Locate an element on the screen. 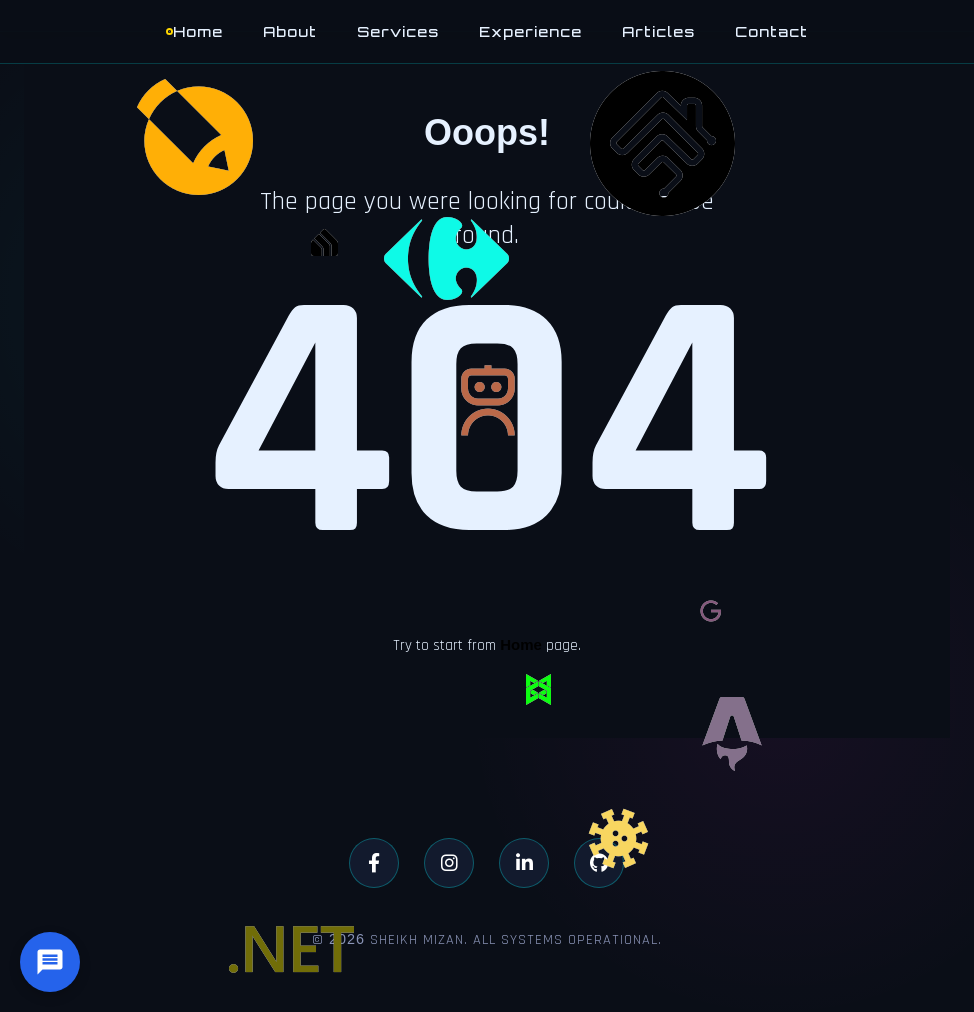 Image resolution: width=974 pixels, height=1012 pixels. open homebridge app settings is located at coordinates (662, 143).